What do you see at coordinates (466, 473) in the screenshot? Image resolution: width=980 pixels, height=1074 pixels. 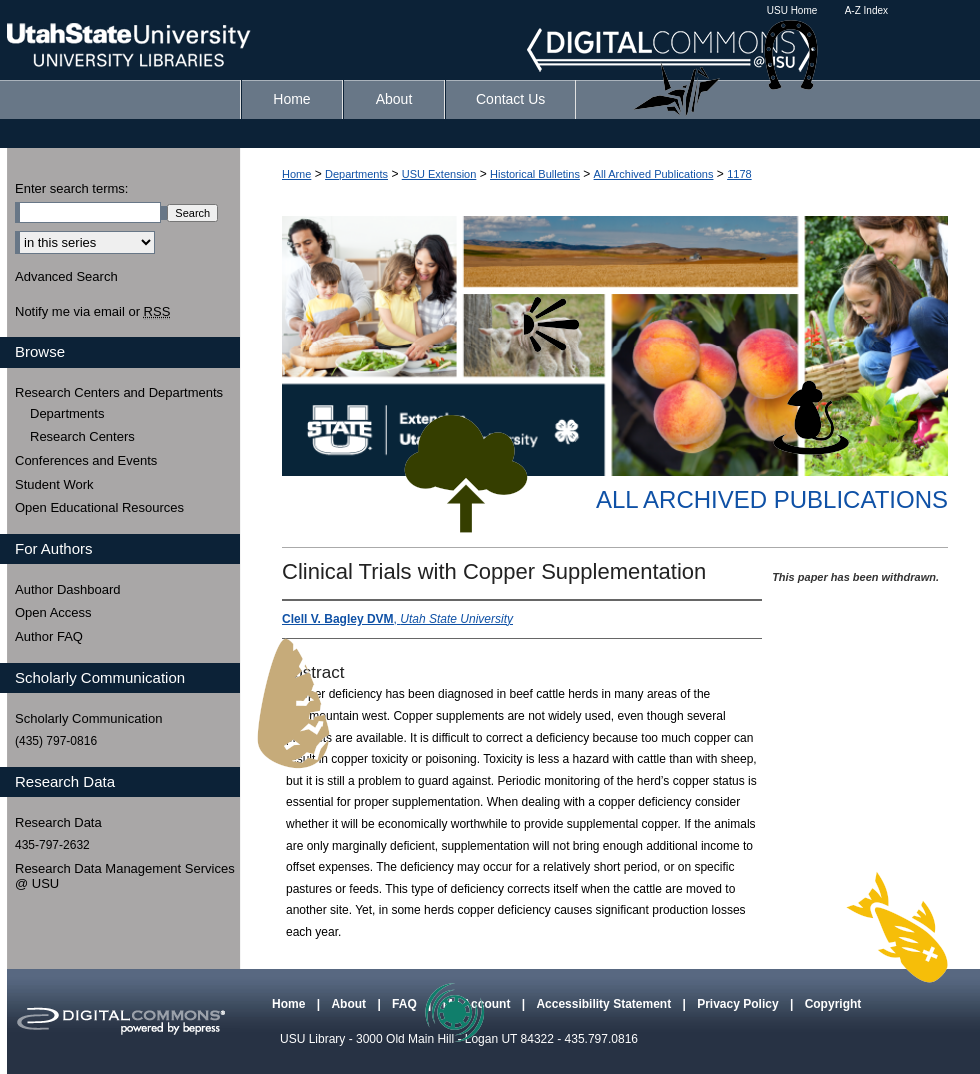 I see `upload file to cloud storage` at bounding box center [466, 473].